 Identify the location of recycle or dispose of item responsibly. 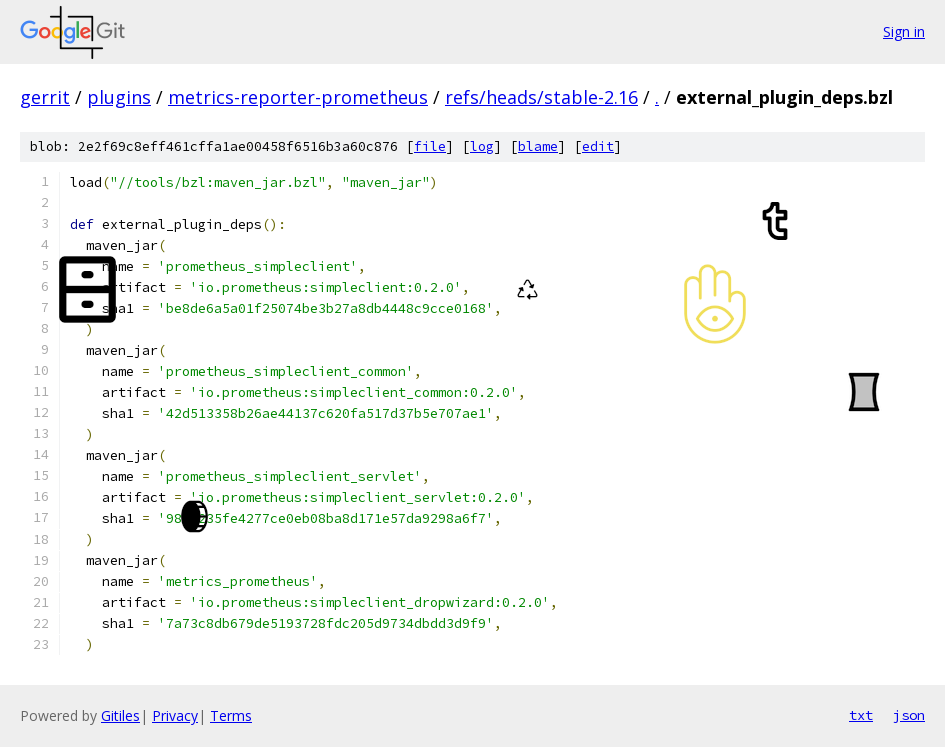
(527, 289).